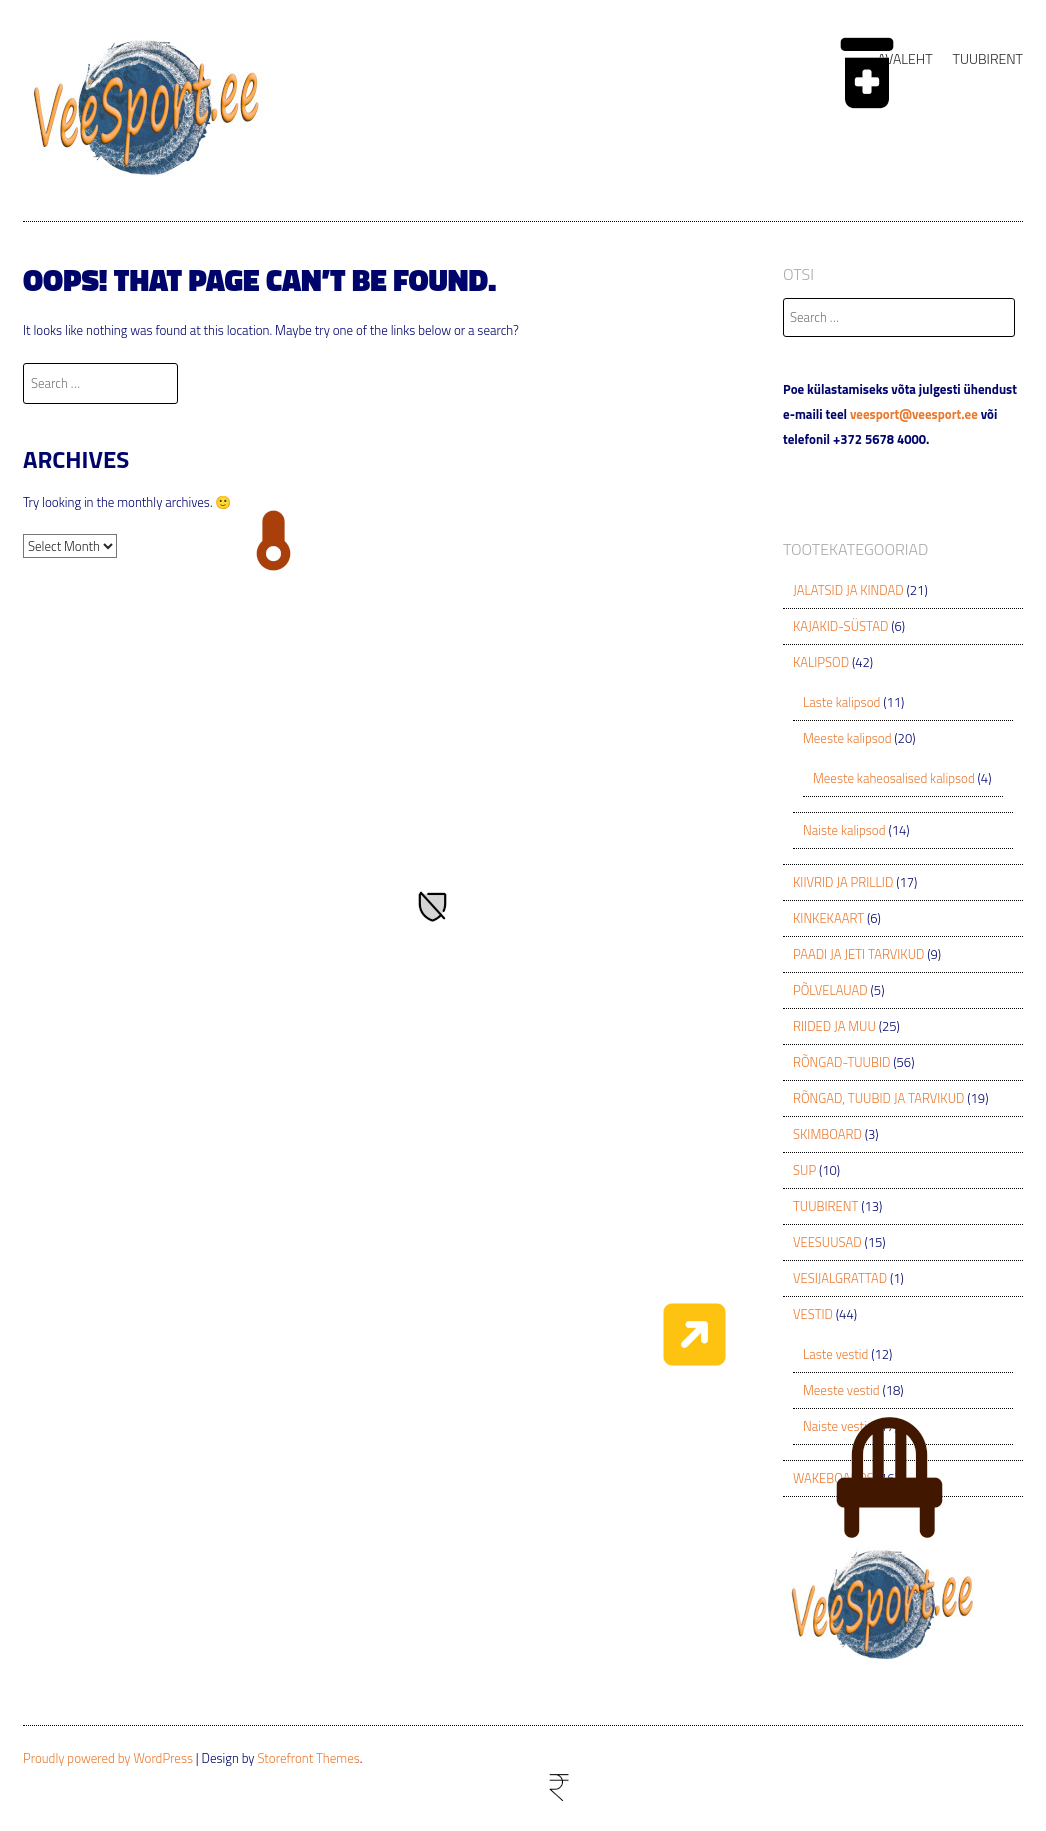 This screenshot has height=1831, width=1046. Describe the element at coordinates (273, 540) in the screenshot. I see `indicates very low or minimum temperature` at that location.